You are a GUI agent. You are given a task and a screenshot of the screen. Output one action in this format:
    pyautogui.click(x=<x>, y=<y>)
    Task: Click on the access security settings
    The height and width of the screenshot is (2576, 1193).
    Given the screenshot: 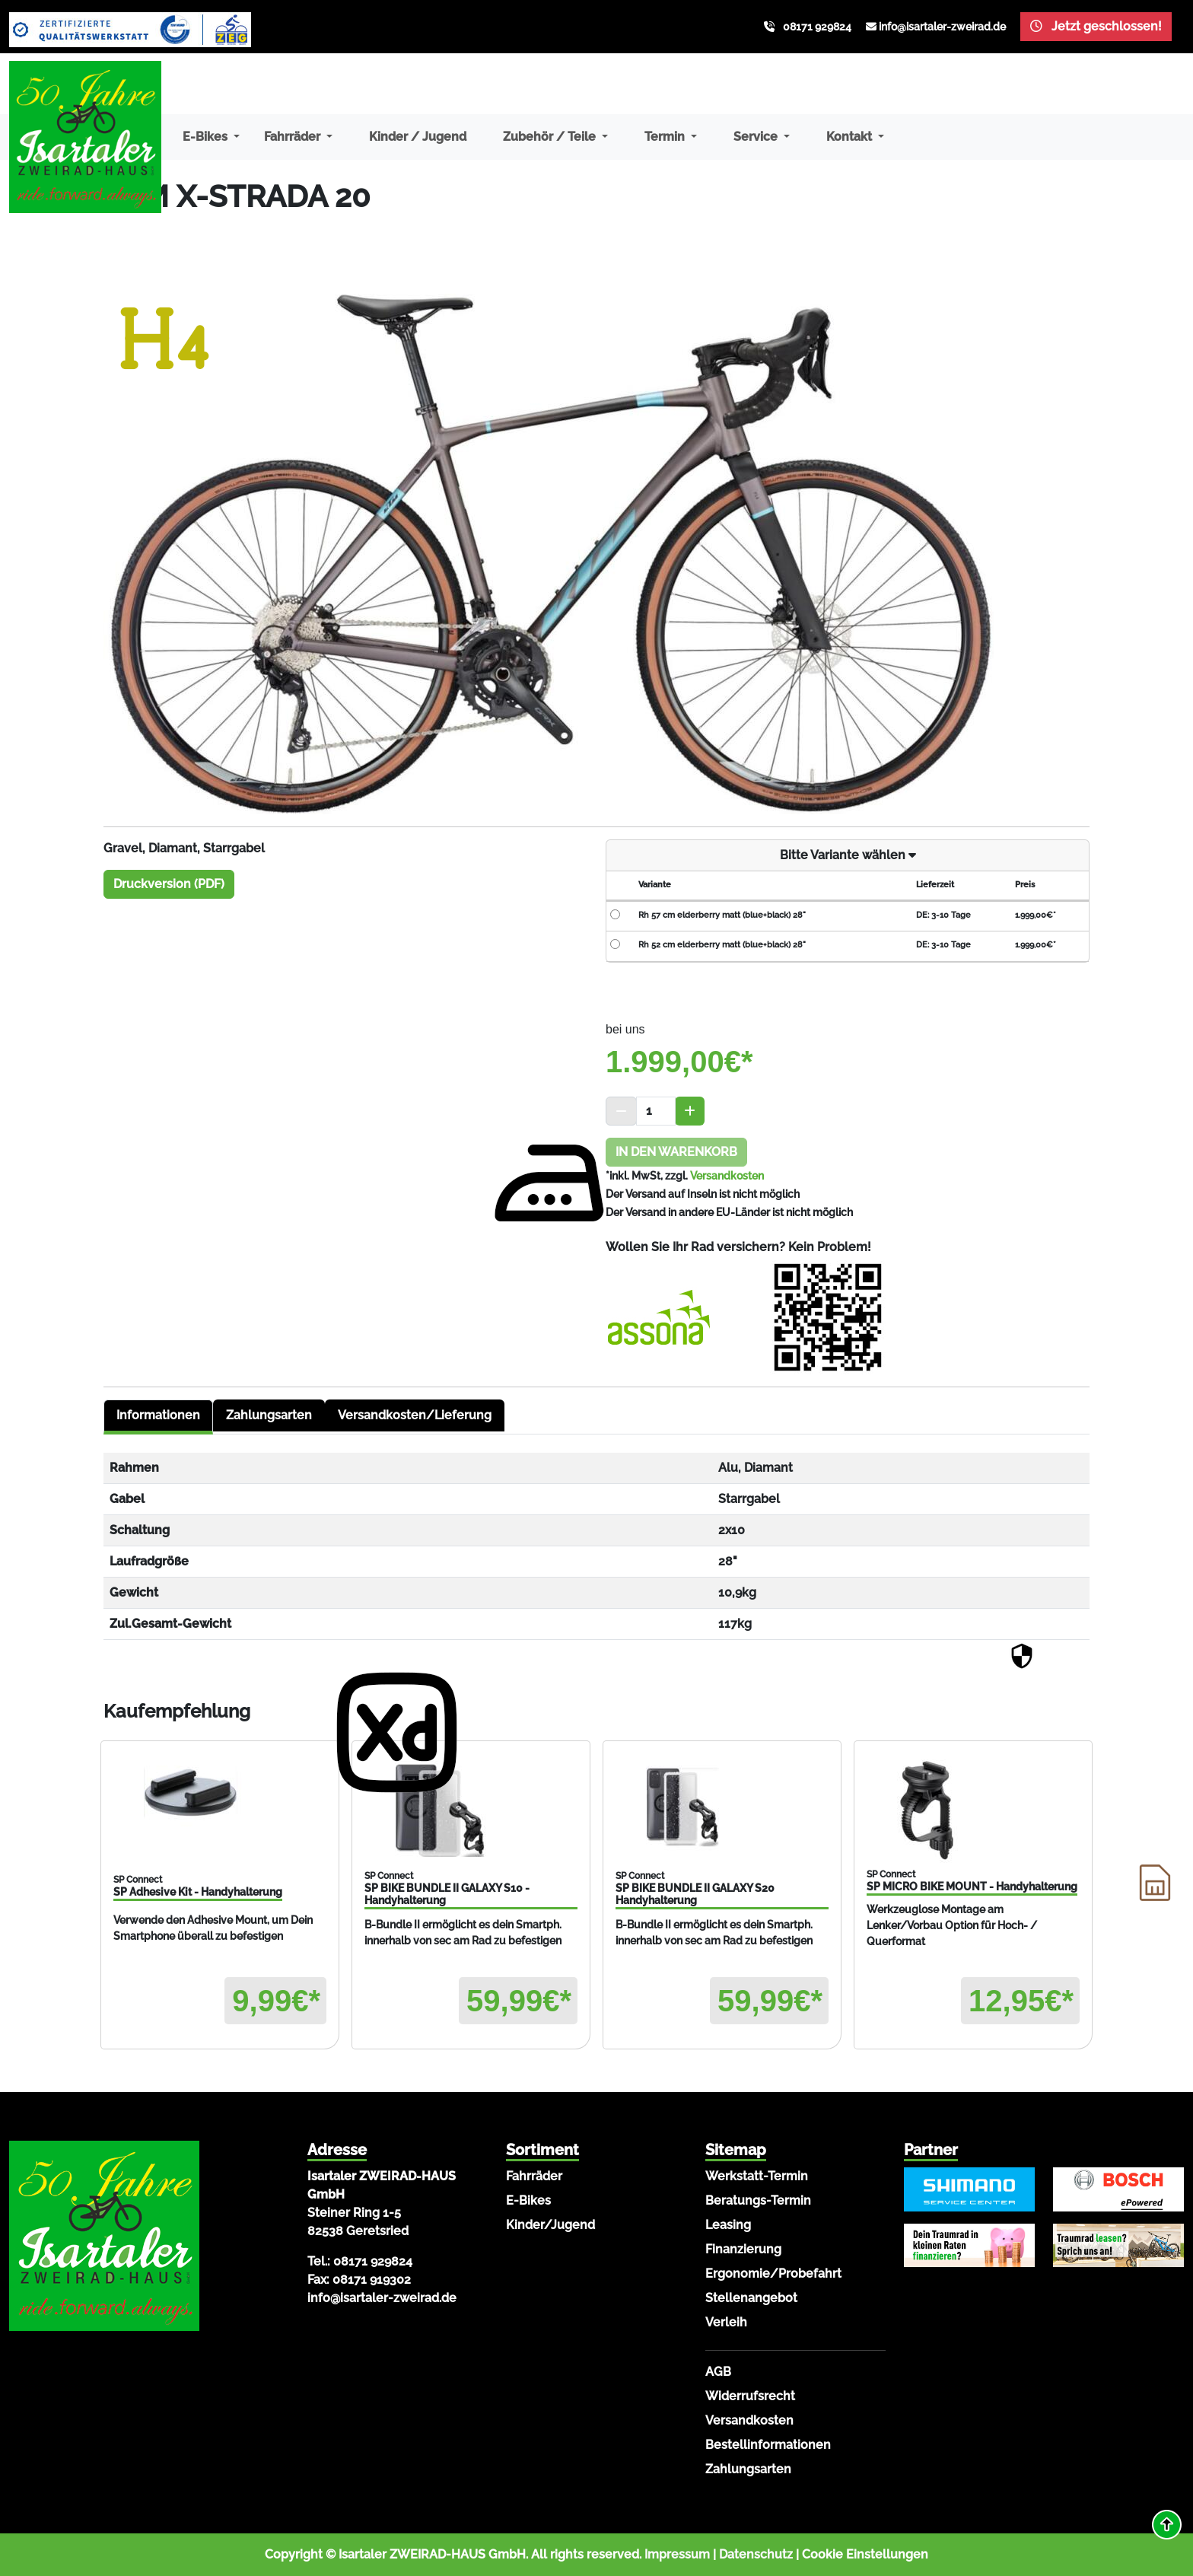 What is the action you would take?
    pyautogui.click(x=1022, y=1656)
    